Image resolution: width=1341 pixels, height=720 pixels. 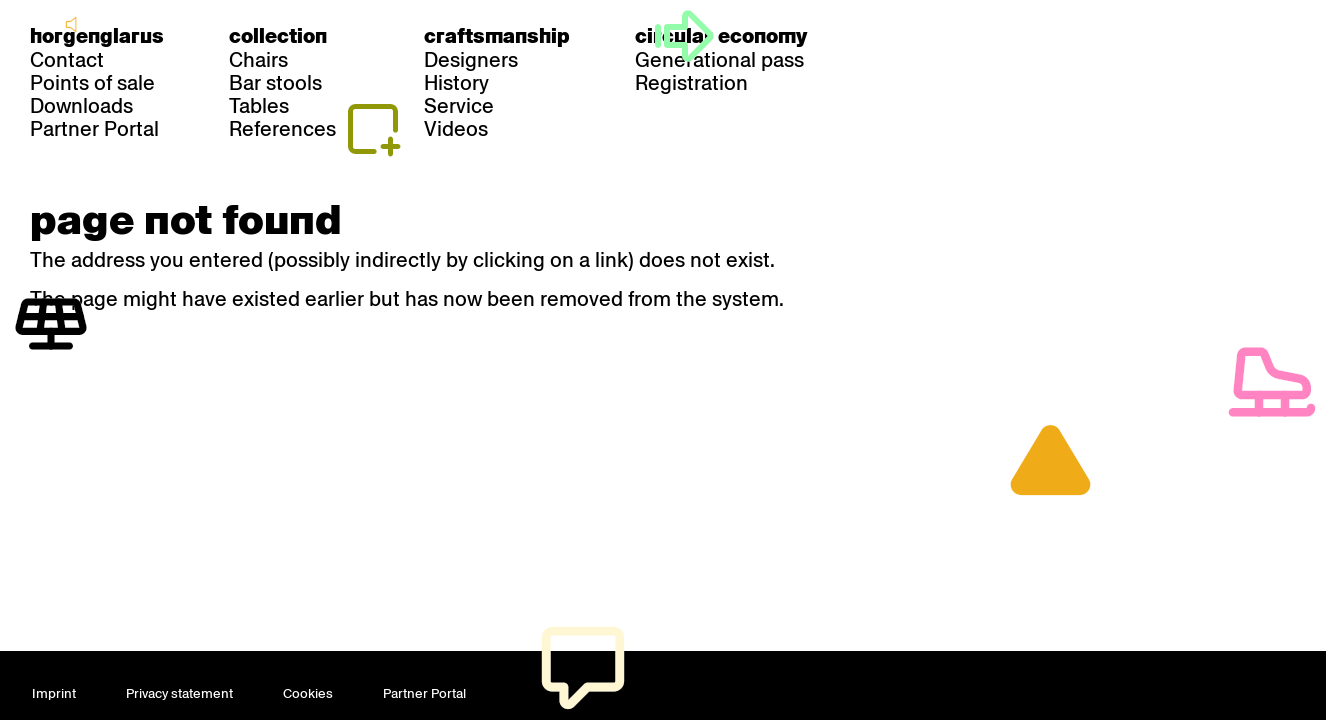 What do you see at coordinates (685, 36) in the screenshot?
I see `go to next step or page` at bounding box center [685, 36].